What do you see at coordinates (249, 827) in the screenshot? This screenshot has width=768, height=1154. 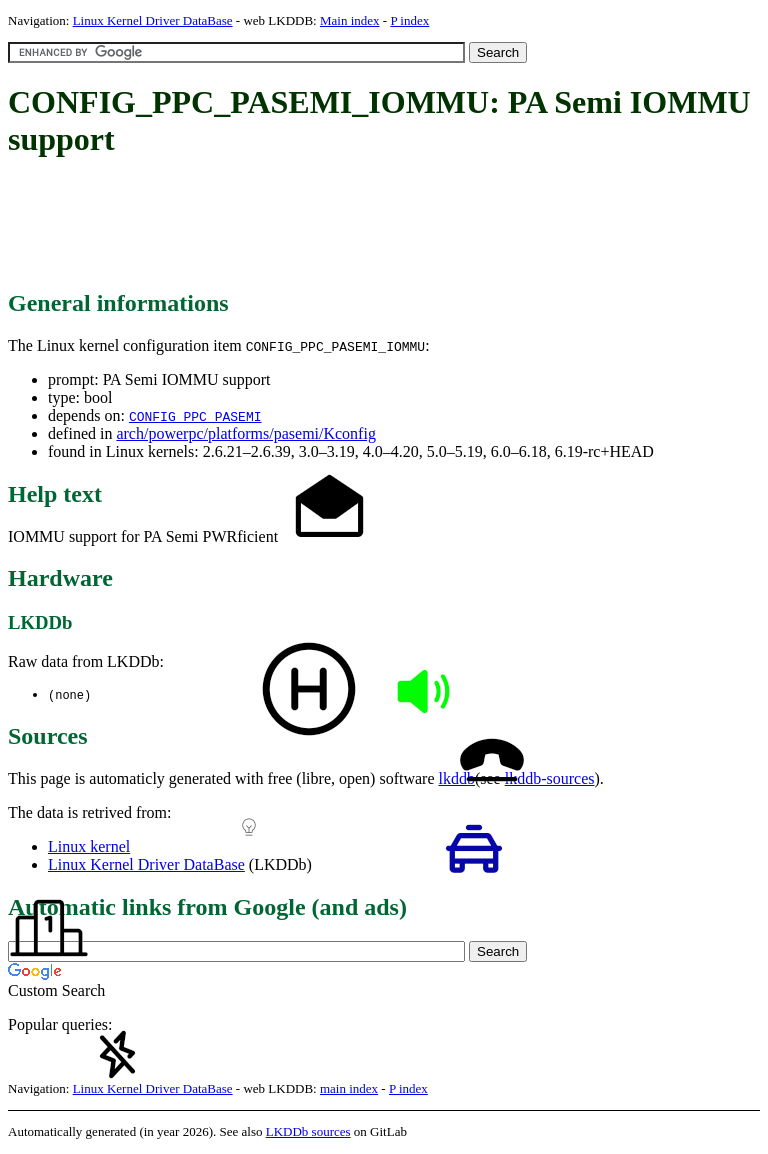 I see `toggle idea or tip suggestions` at bounding box center [249, 827].